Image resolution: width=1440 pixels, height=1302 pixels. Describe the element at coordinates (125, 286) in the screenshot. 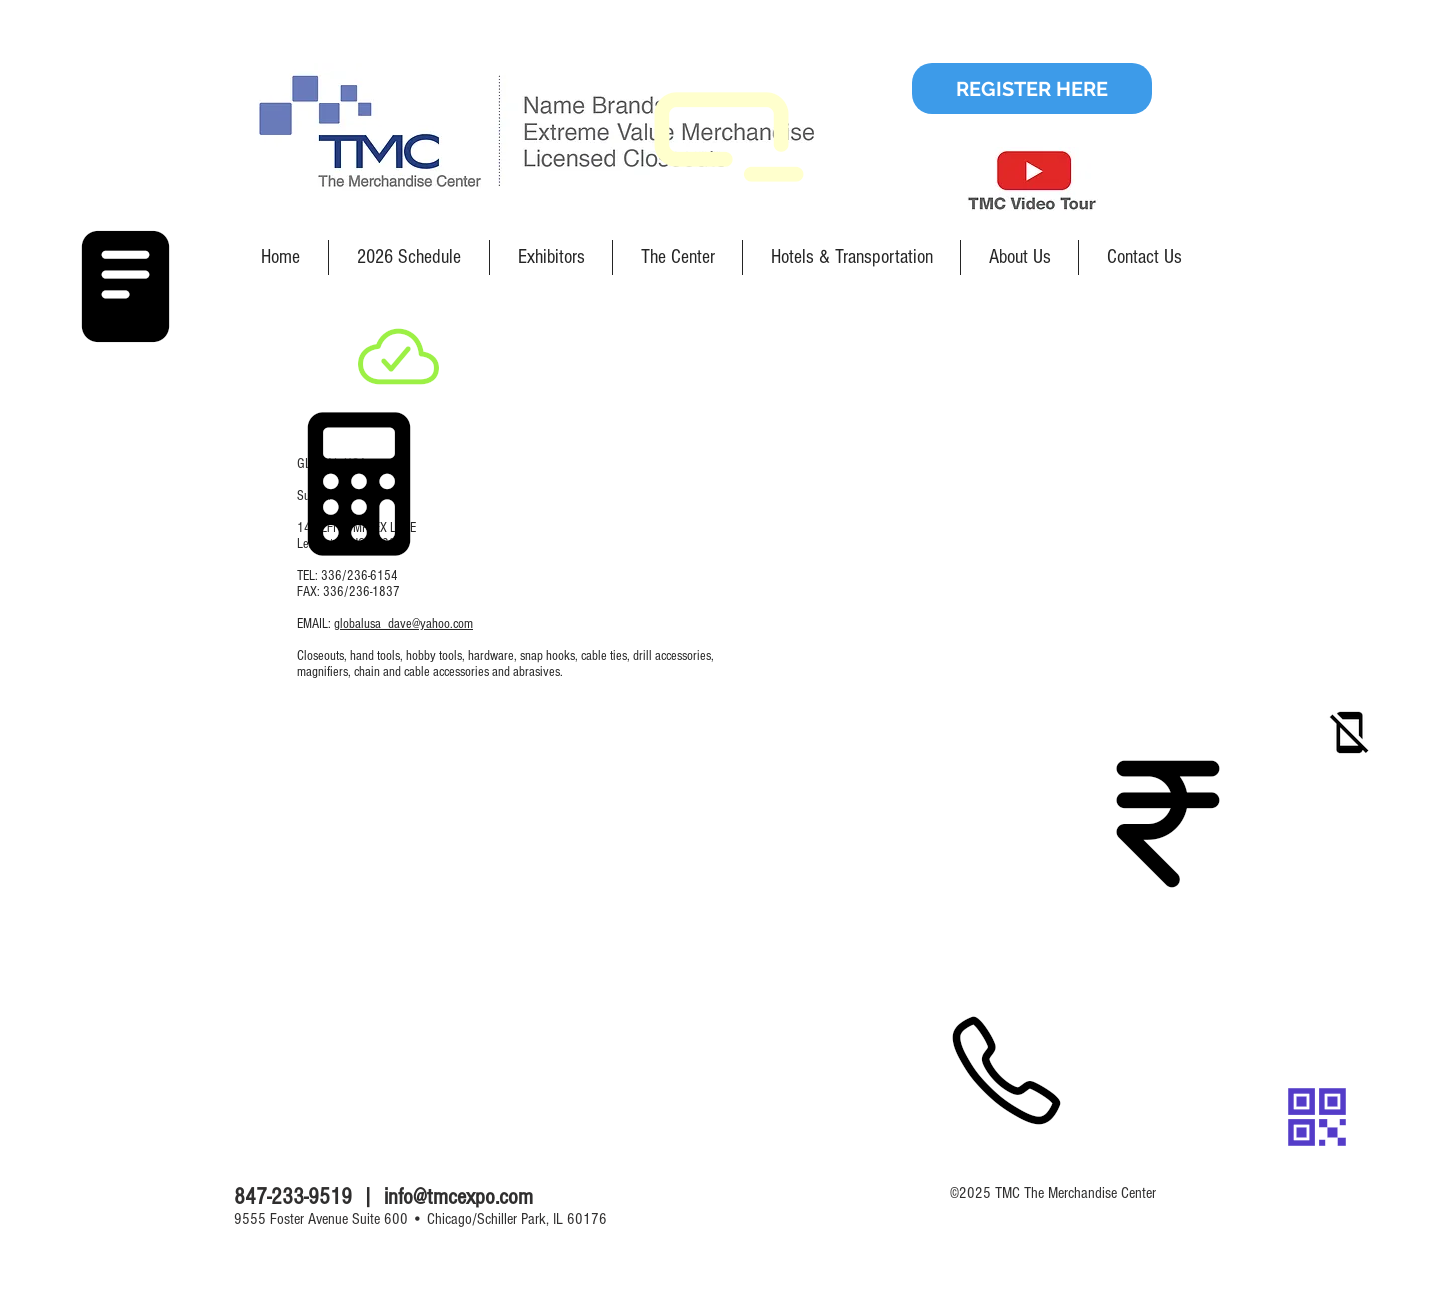

I see `open reader mode for distraction-free viewing` at that location.